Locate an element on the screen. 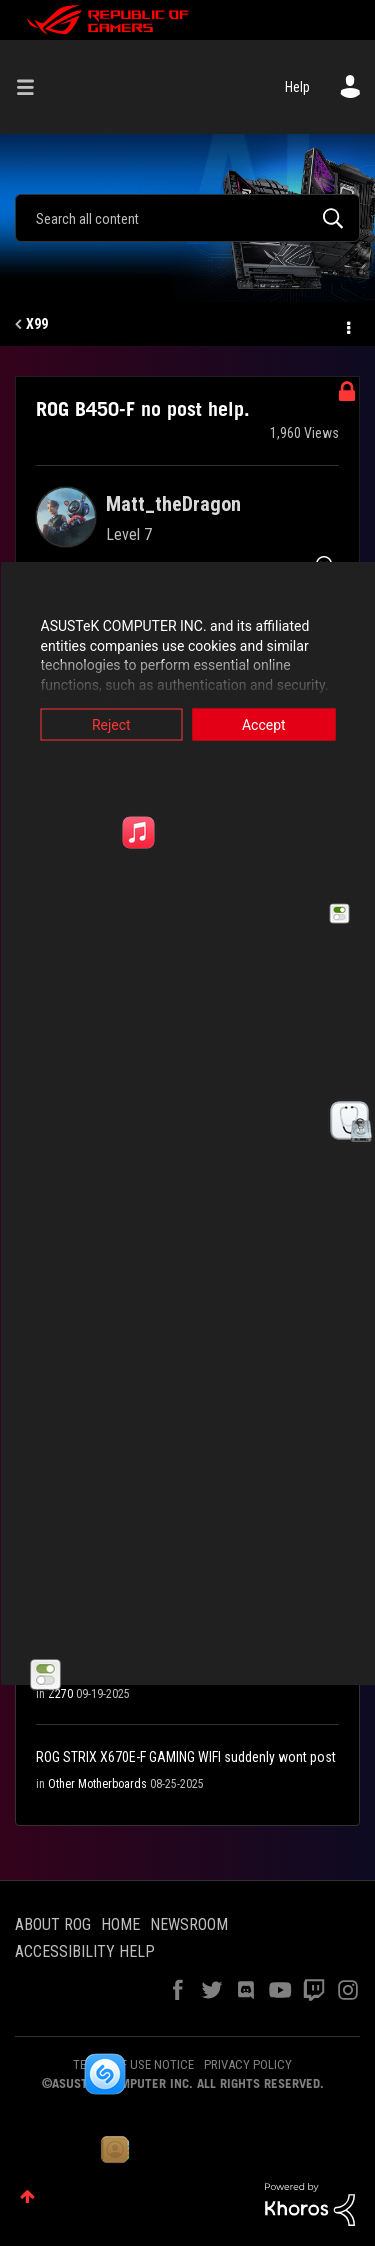 Image resolution: width=375 pixels, height=2246 pixels. open the contacts app is located at coordinates (114, 2149).